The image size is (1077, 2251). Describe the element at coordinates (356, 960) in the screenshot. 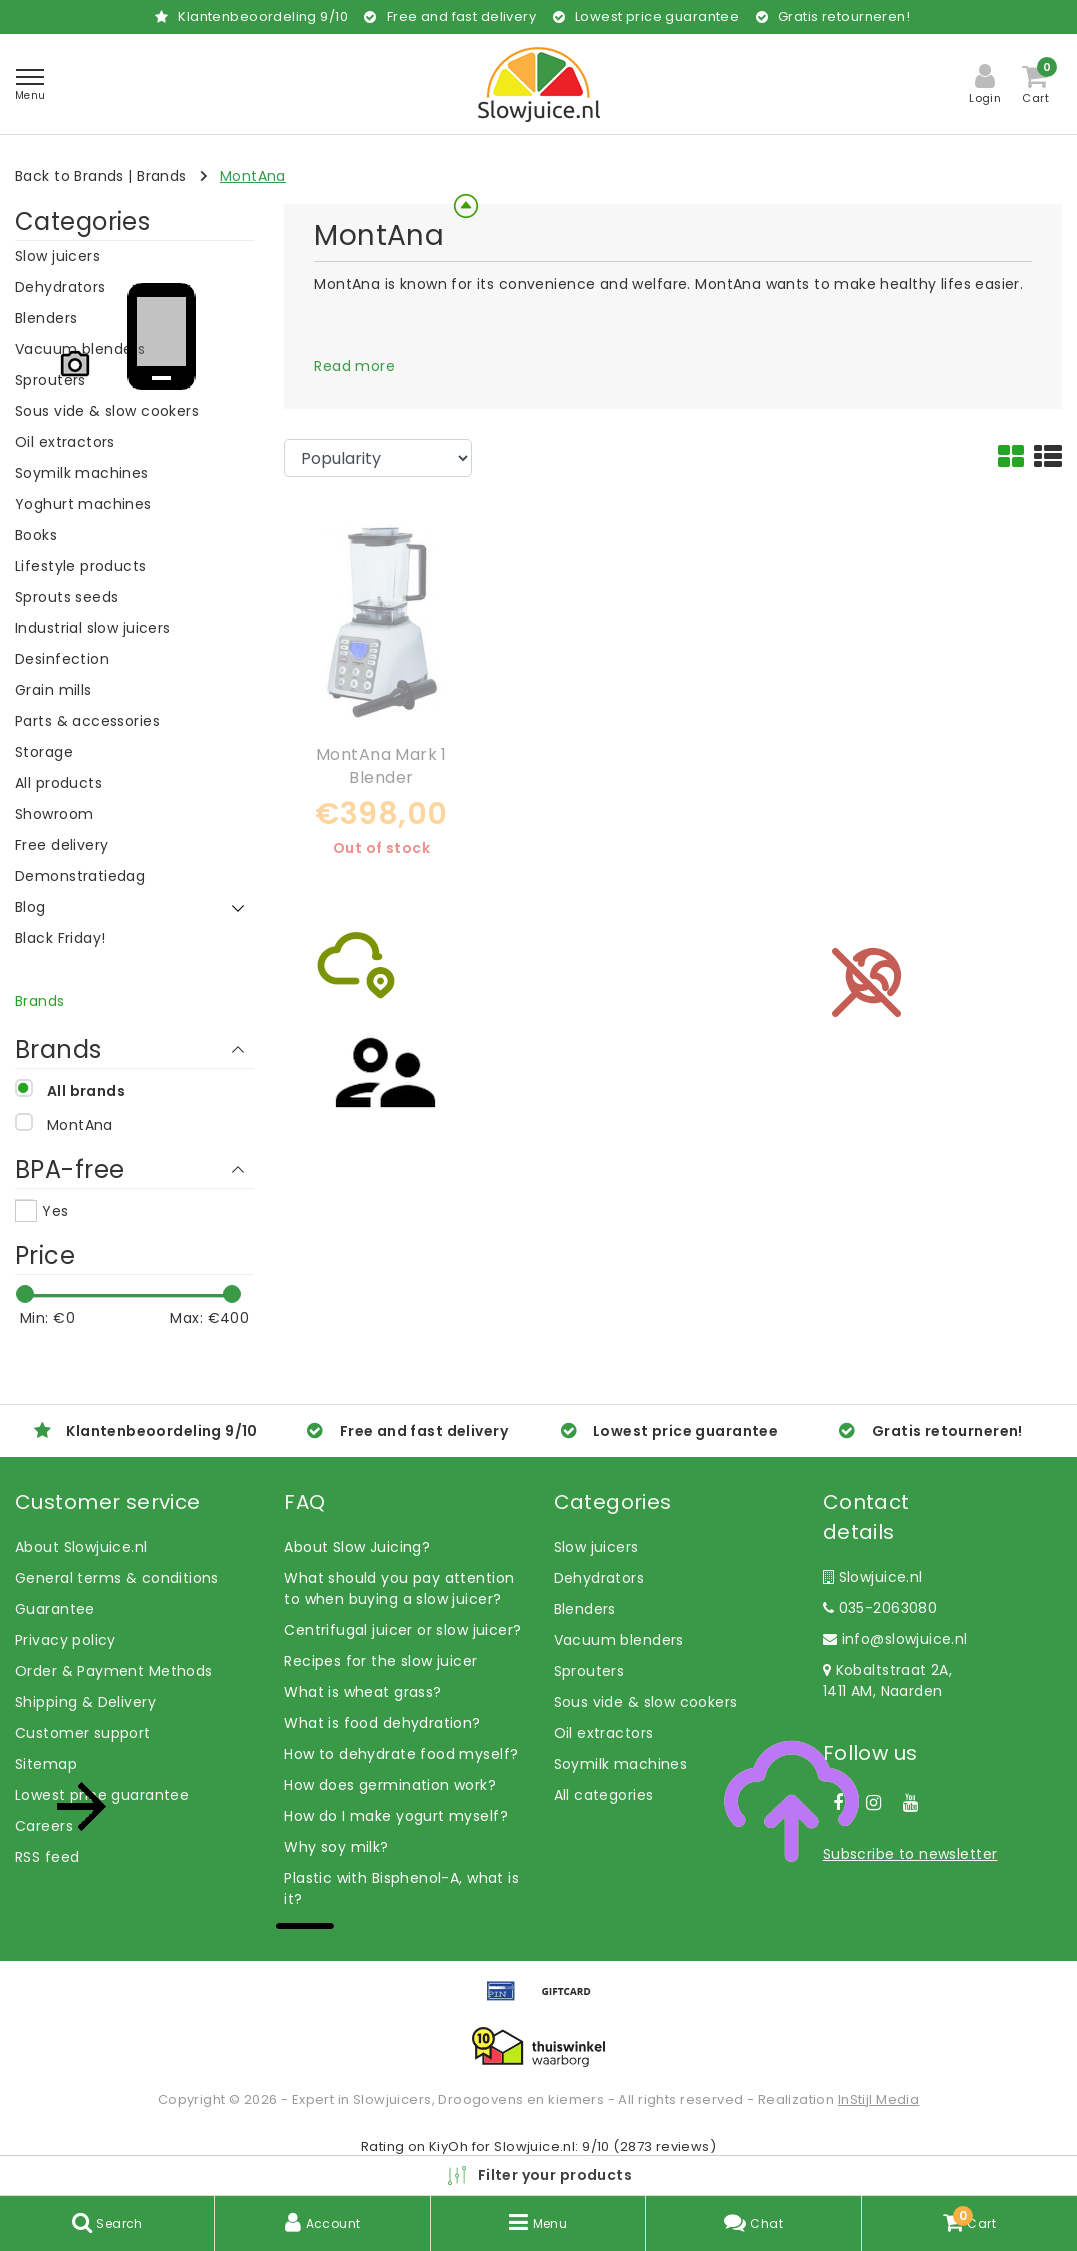

I see `view cloud storage location` at that location.